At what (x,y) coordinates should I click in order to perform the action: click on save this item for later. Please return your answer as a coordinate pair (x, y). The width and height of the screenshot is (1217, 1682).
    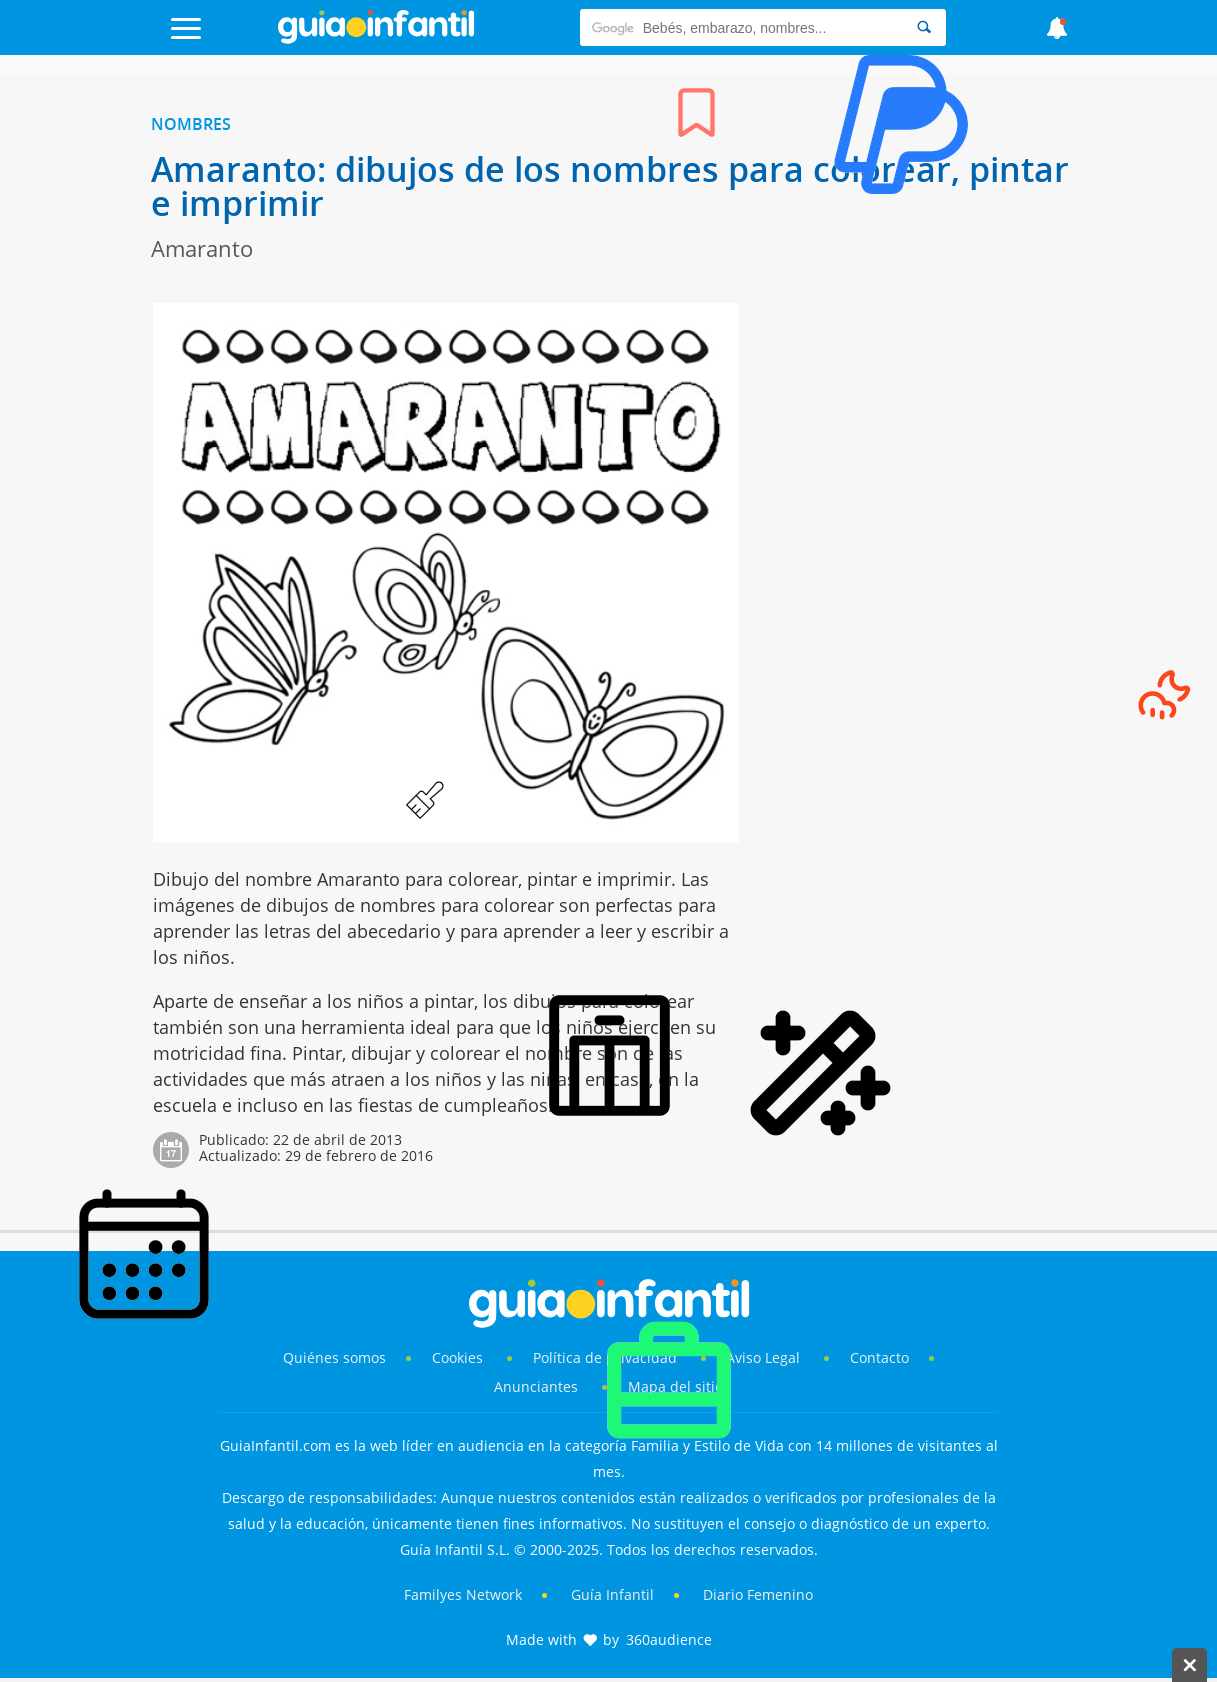
    Looking at the image, I should click on (696, 112).